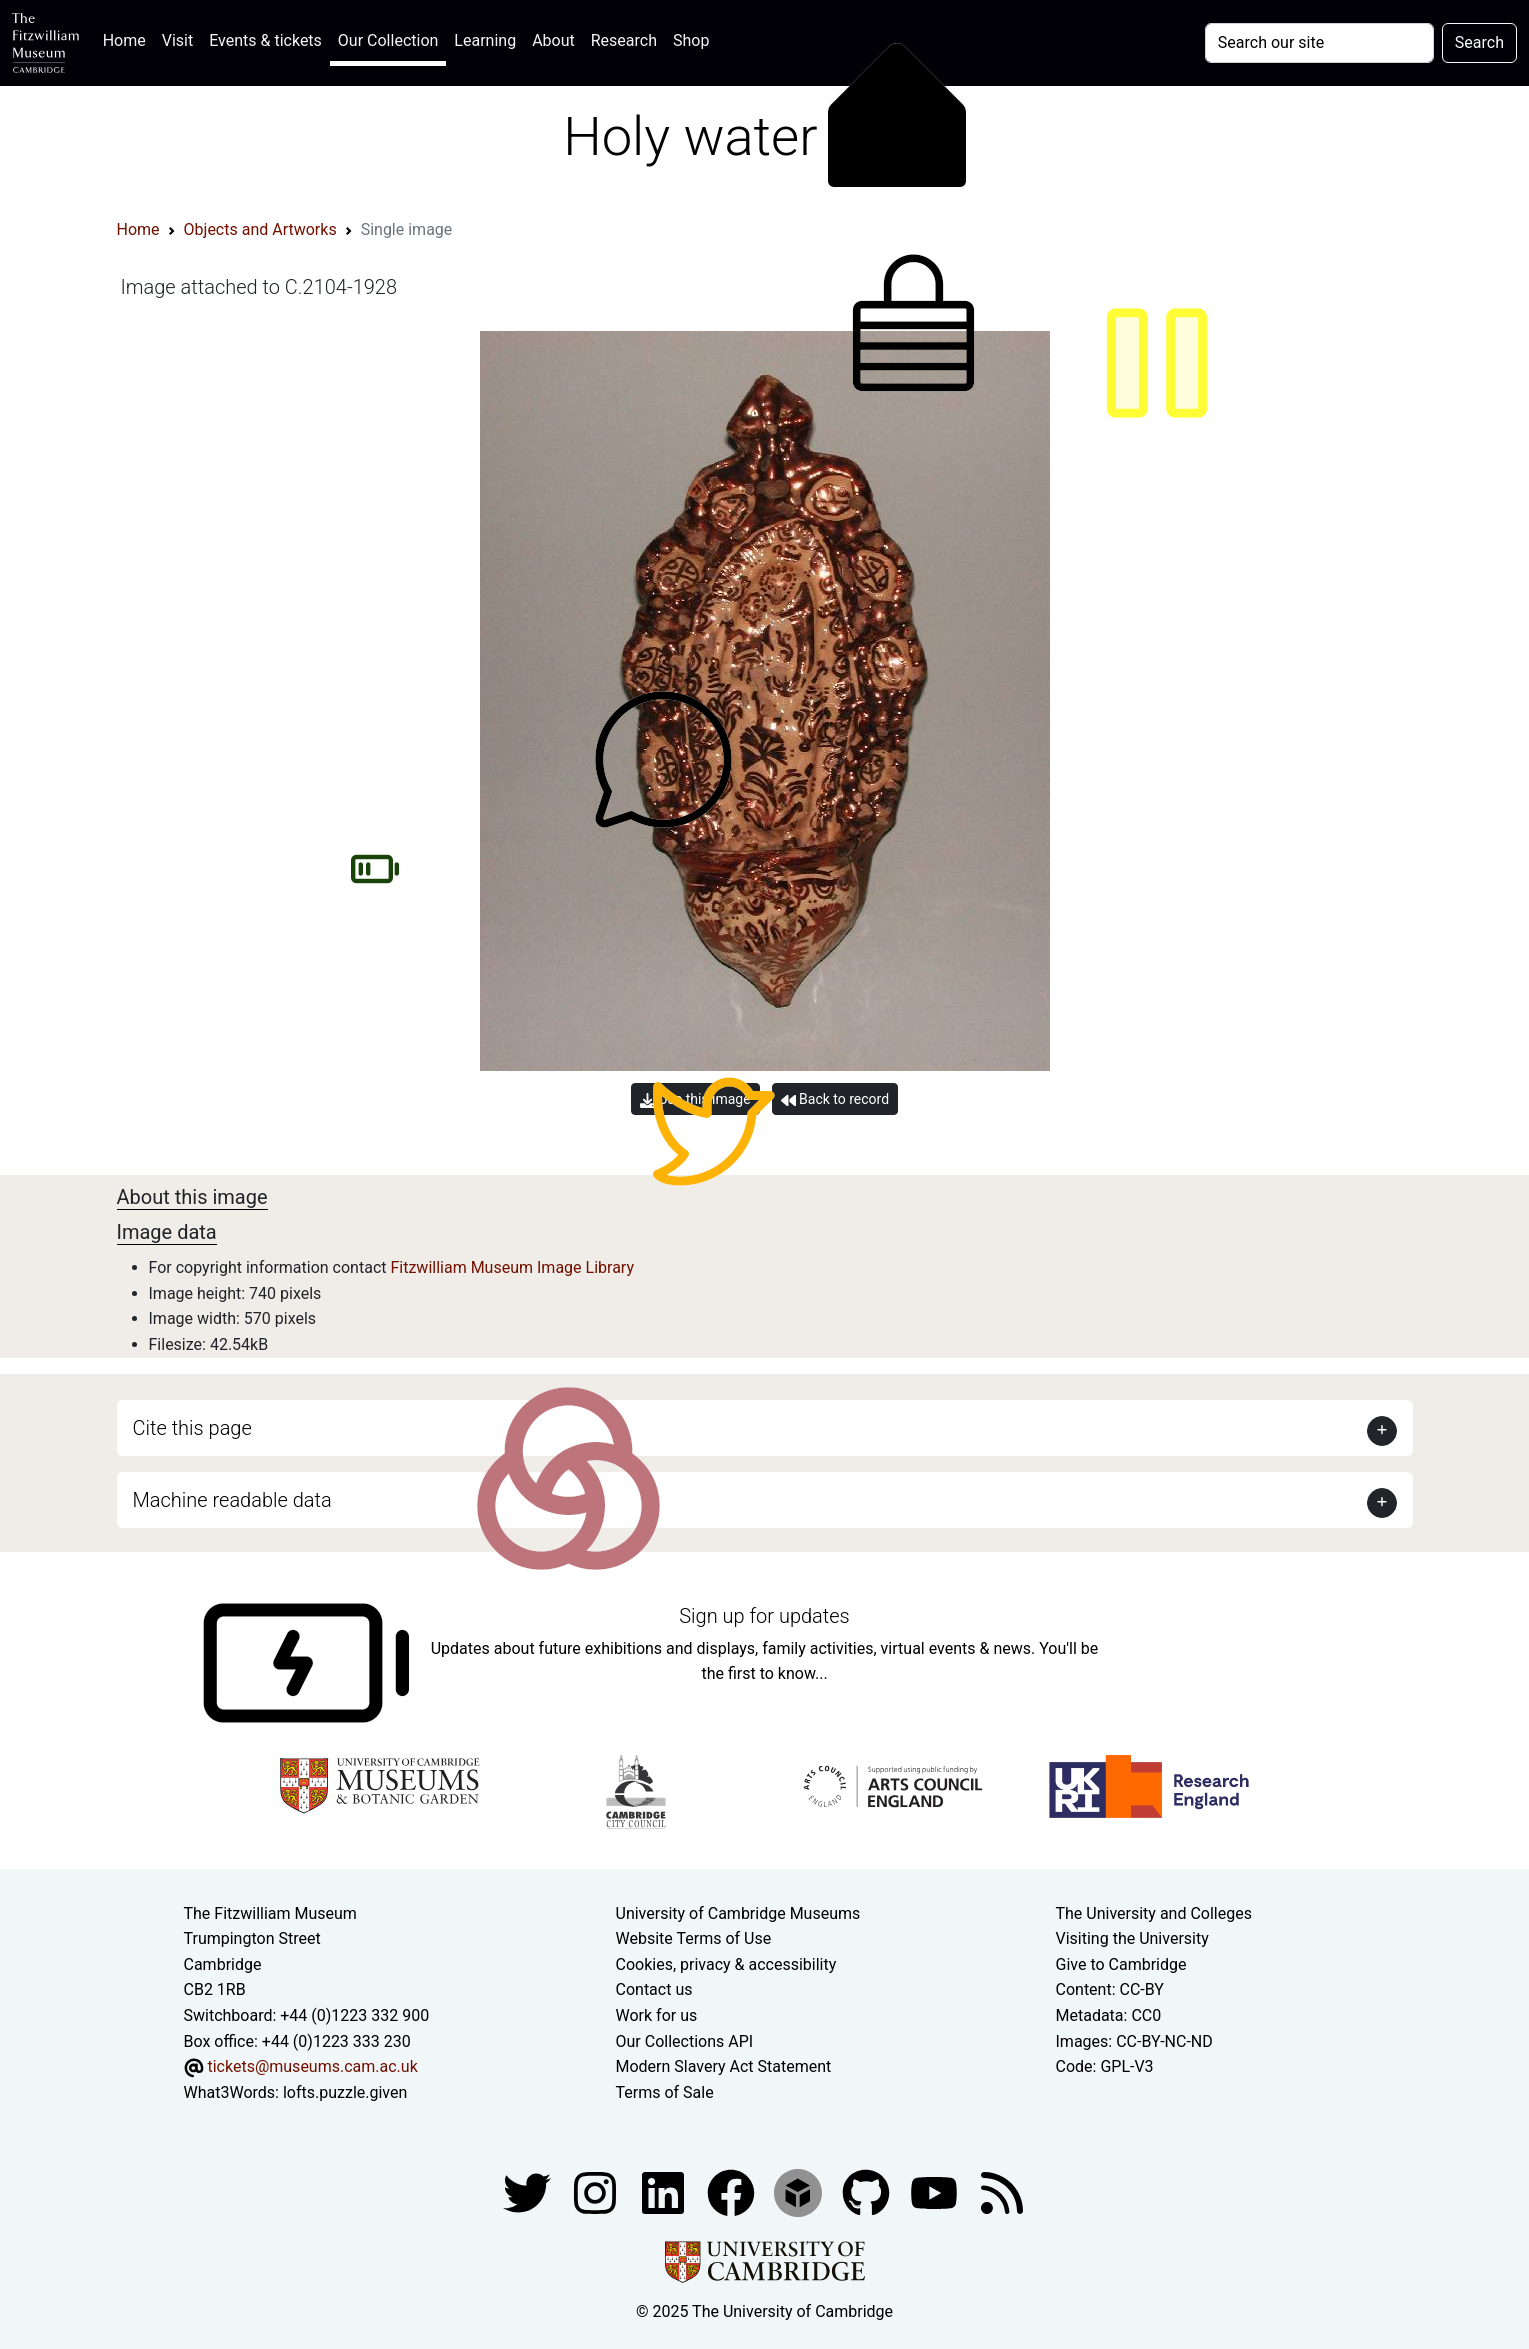 This screenshot has width=1529, height=2349. I want to click on pause media playback, so click(1157, 363).